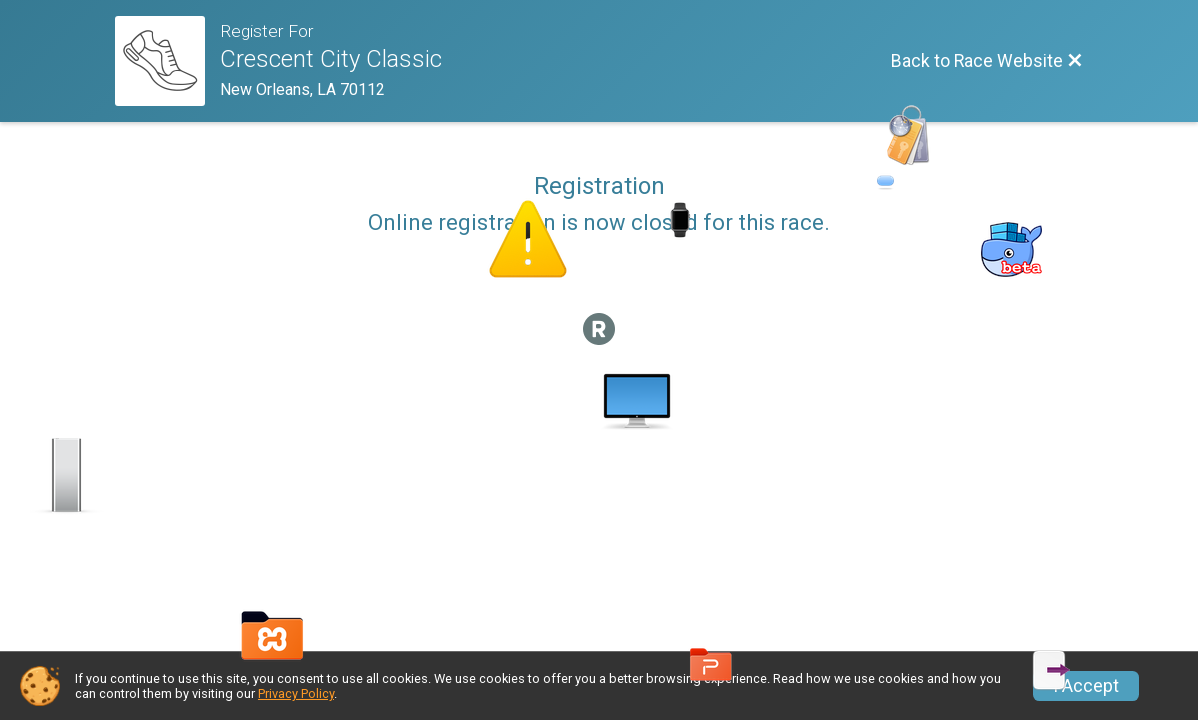 This screenshot has height=720, width=1198. What do you see at coordinates (1049, 670) in the screenshot?
I see `export document to another location or format` at bounding box center [1049, 670].